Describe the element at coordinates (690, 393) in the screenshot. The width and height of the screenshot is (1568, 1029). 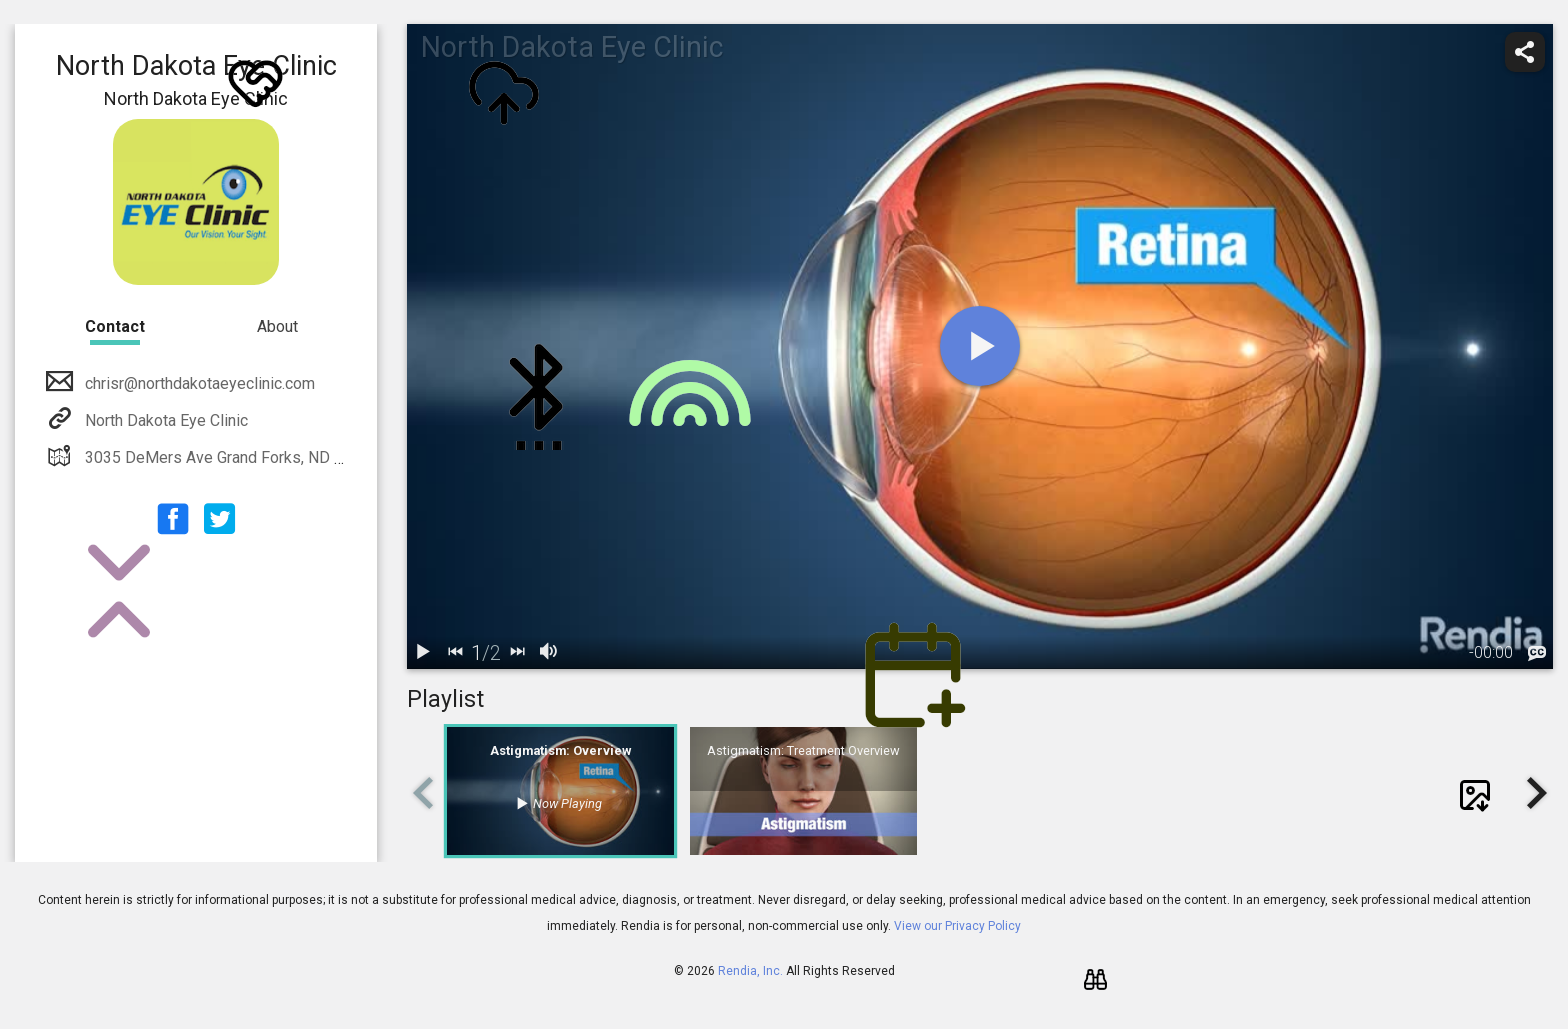
I see `indicates pride or LGBTQ+ related content` at that location.